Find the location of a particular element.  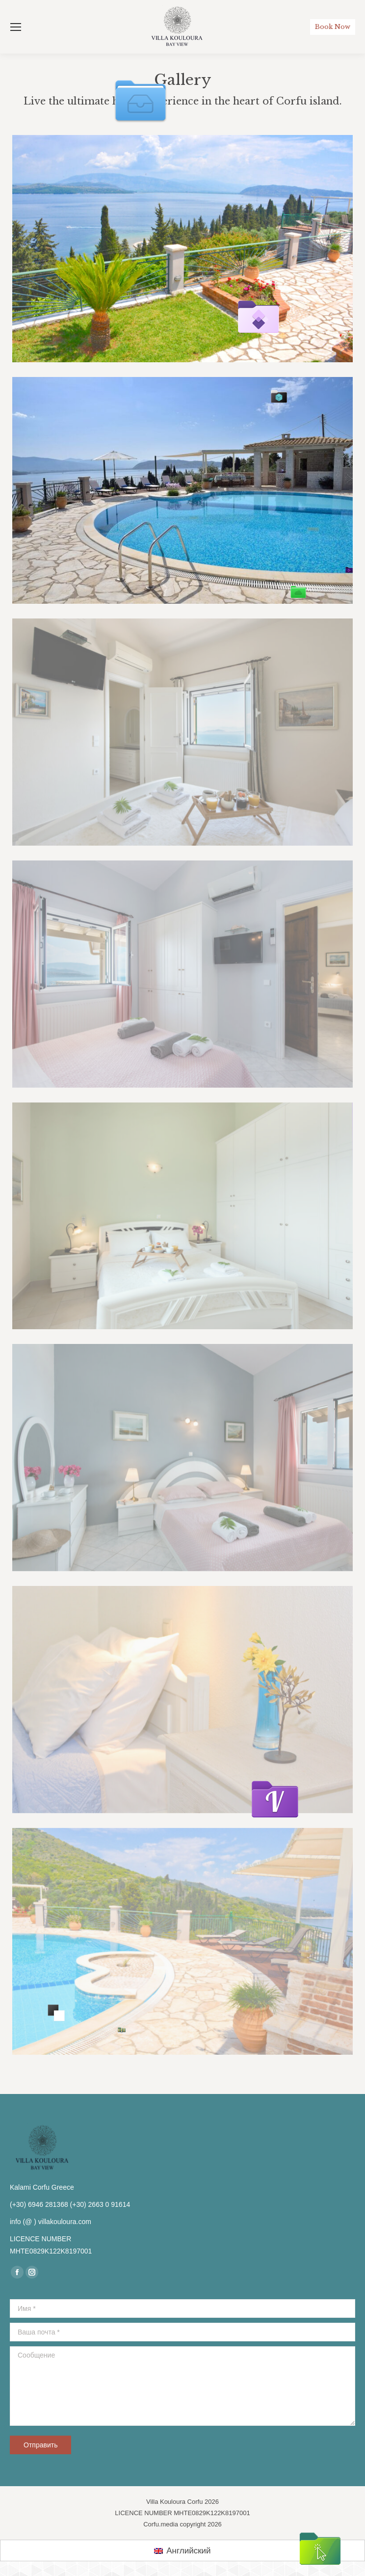

access cloud-synced files and folders is located at coordinates (298, 592).